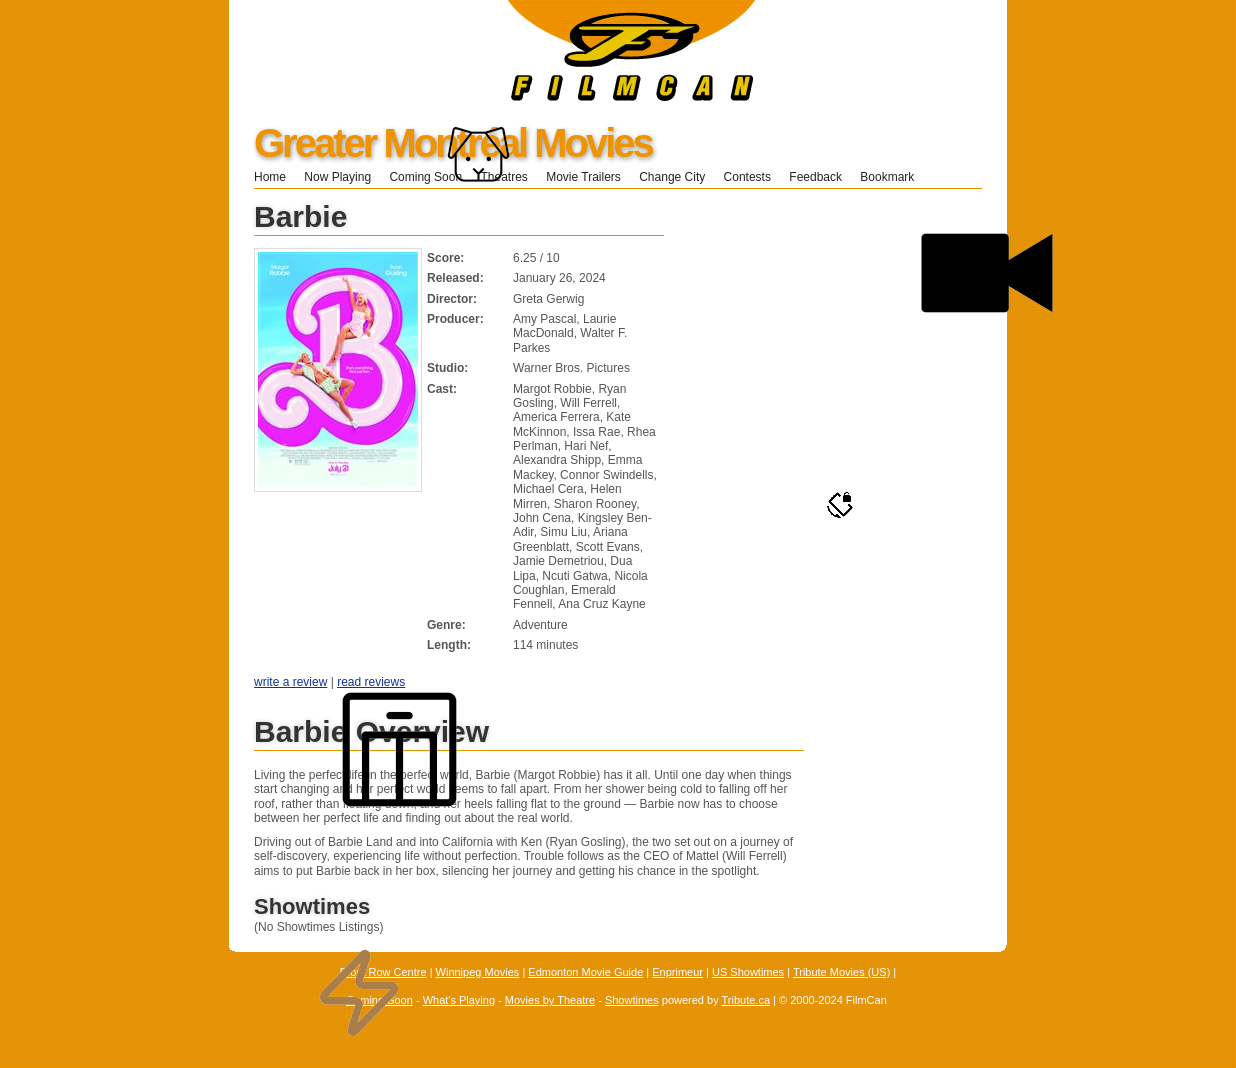 The image size is (1236, 1068). Describe the element at coordinates (399, 749) in the screenshot. I see `indicates elevator access or location` at that location.